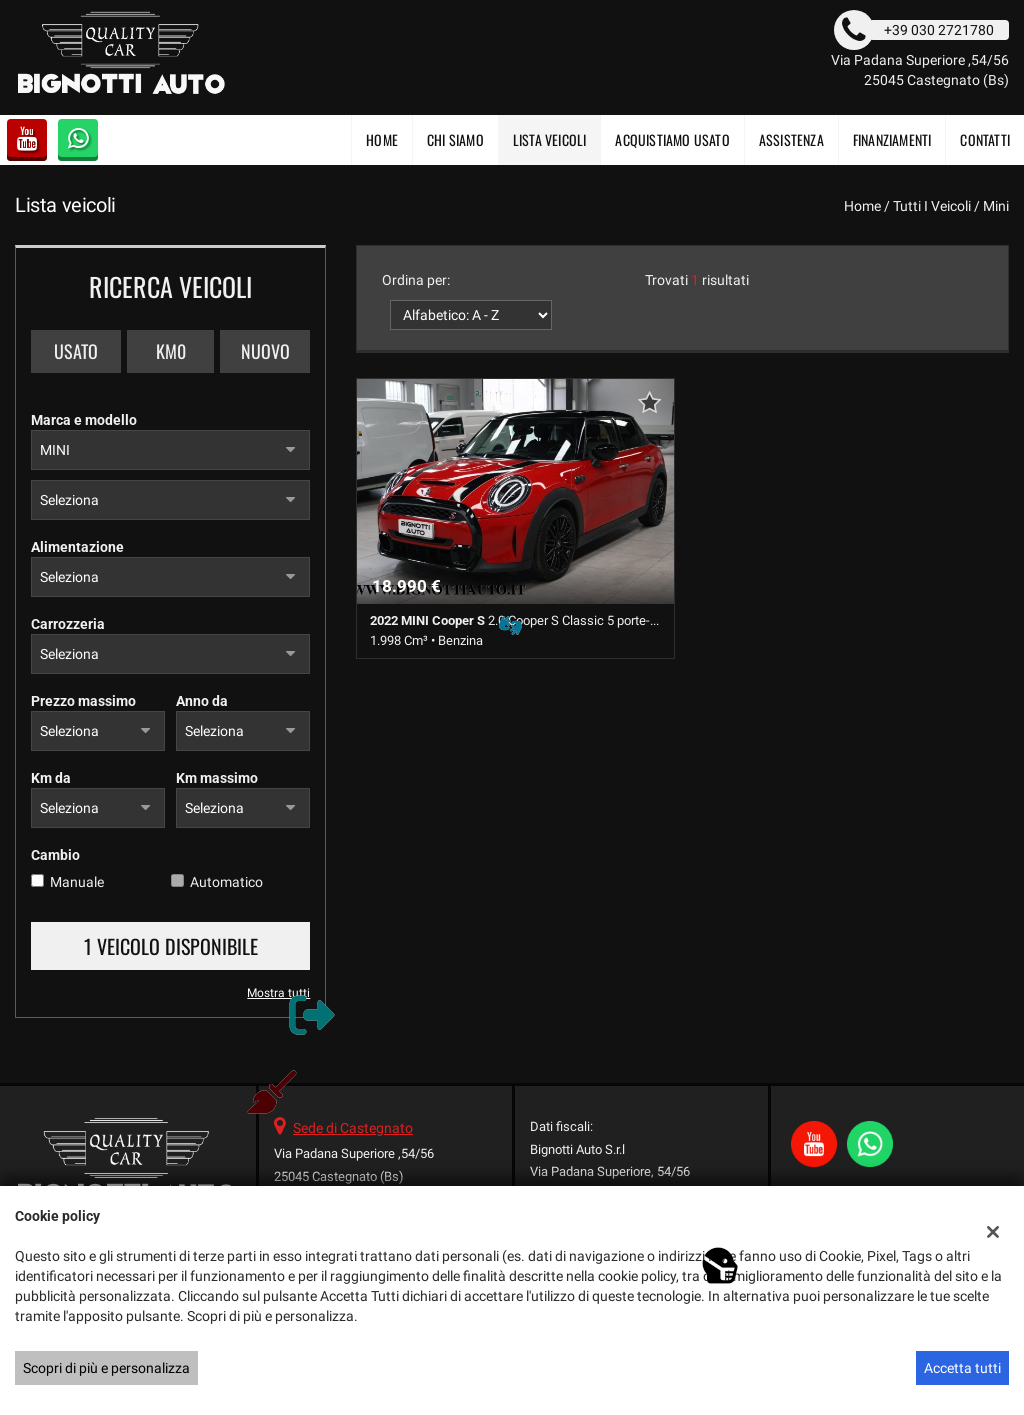  I want to click on indicates face mask required, so click(720, 1265).